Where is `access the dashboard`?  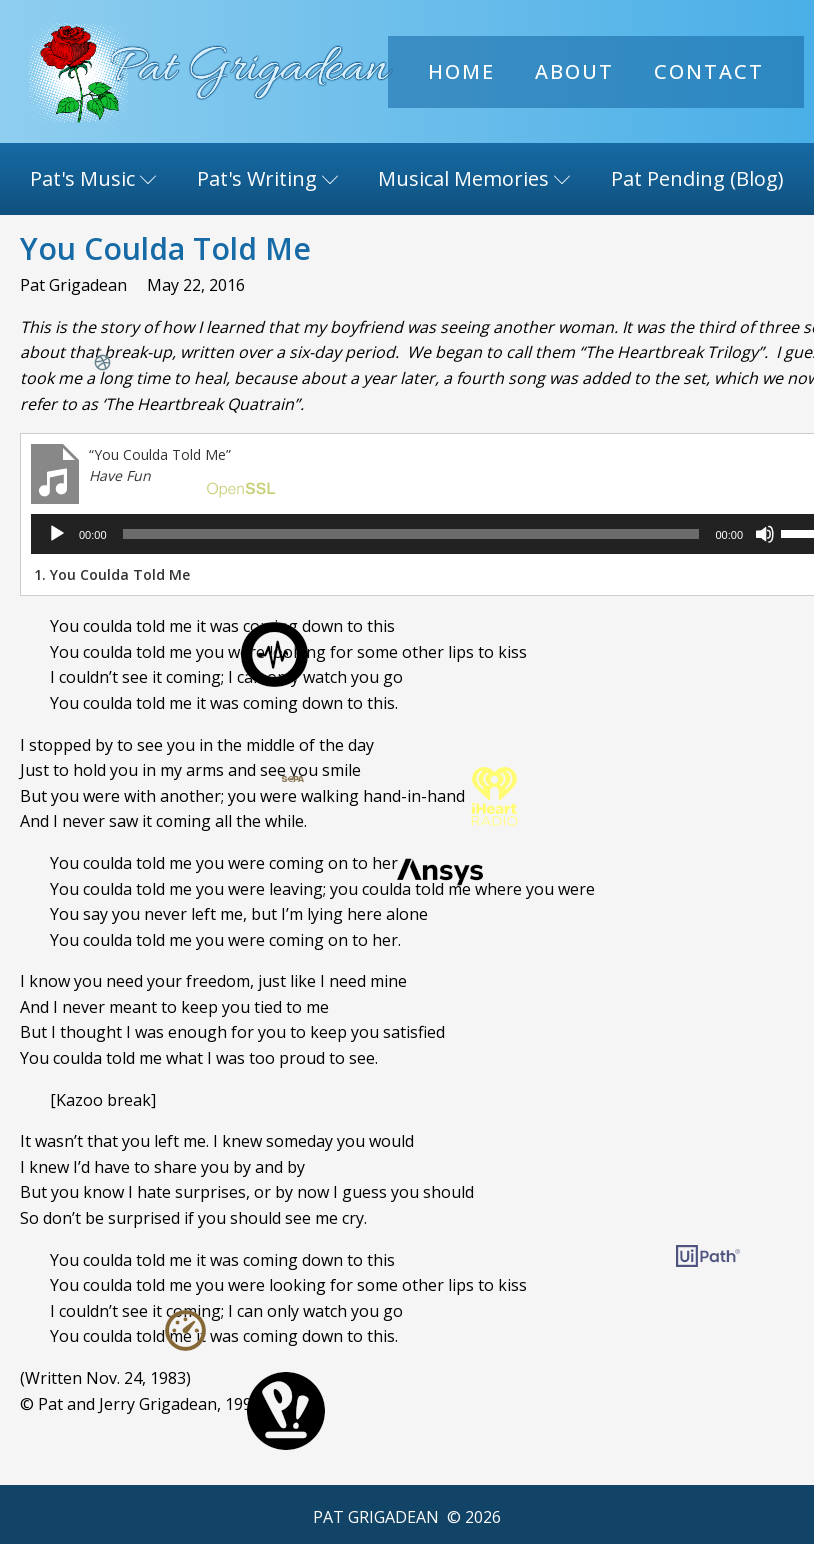
access the dashboard is located at coordinates (185, 1330).